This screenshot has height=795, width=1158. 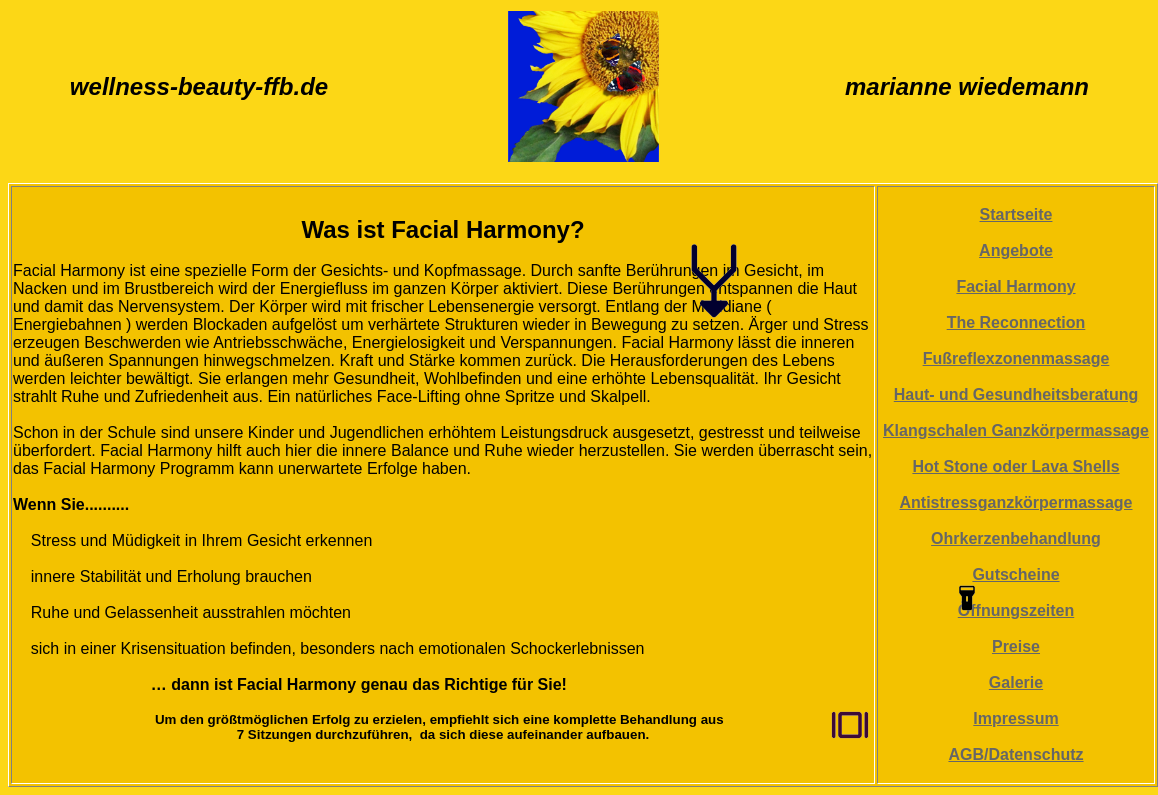 I want to click on merge branches or items together, so click(x=714, y=278).